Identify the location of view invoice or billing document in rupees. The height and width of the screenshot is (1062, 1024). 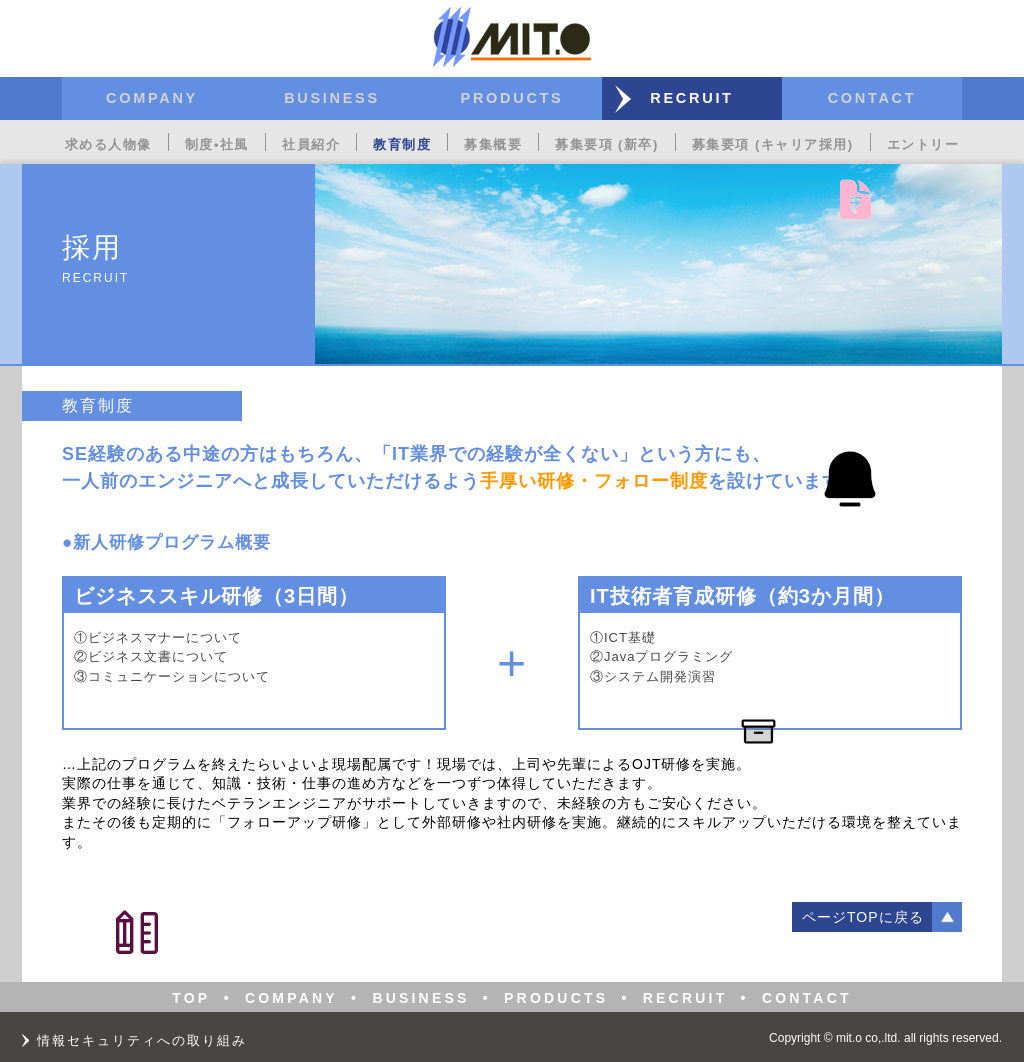
(855, 199).